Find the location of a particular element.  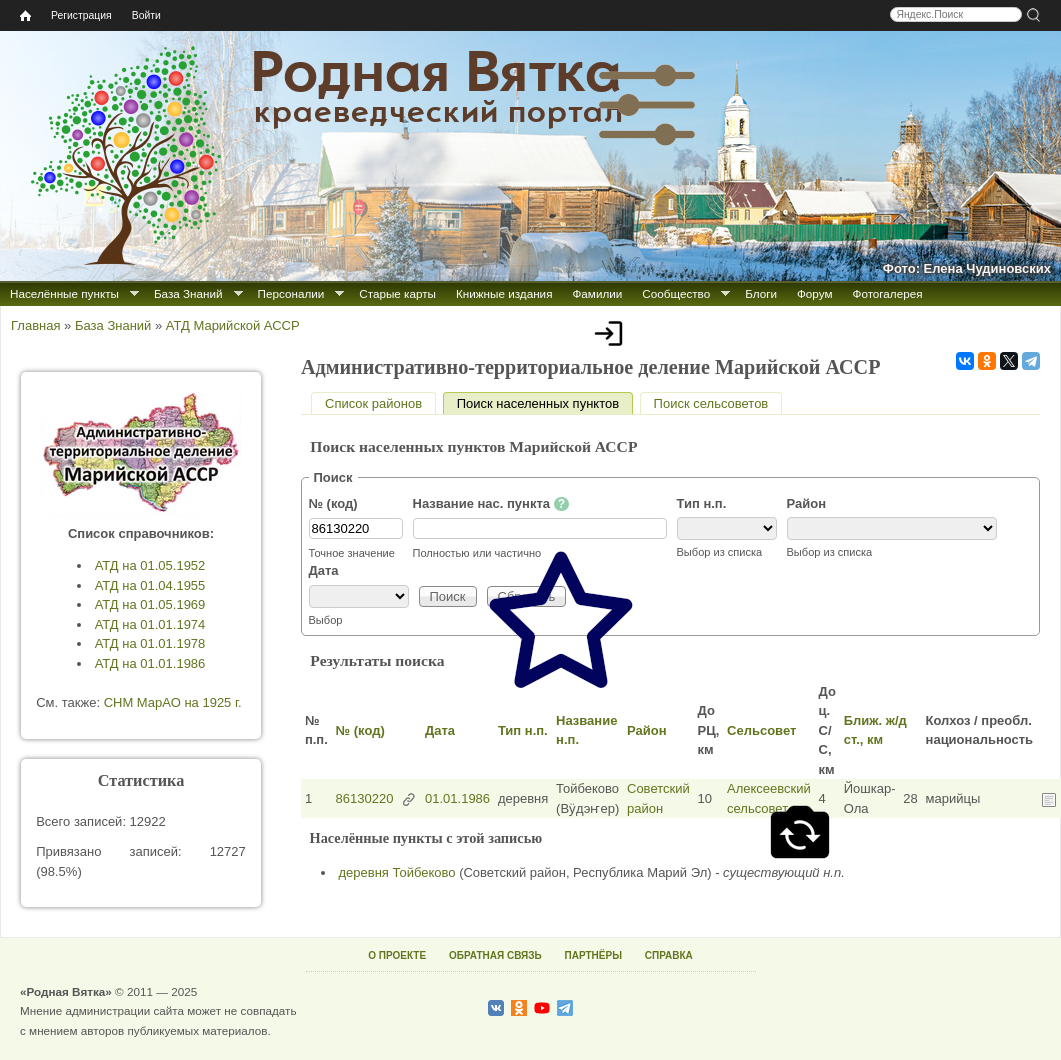

add to favorites is located at coordinates (561, 623).